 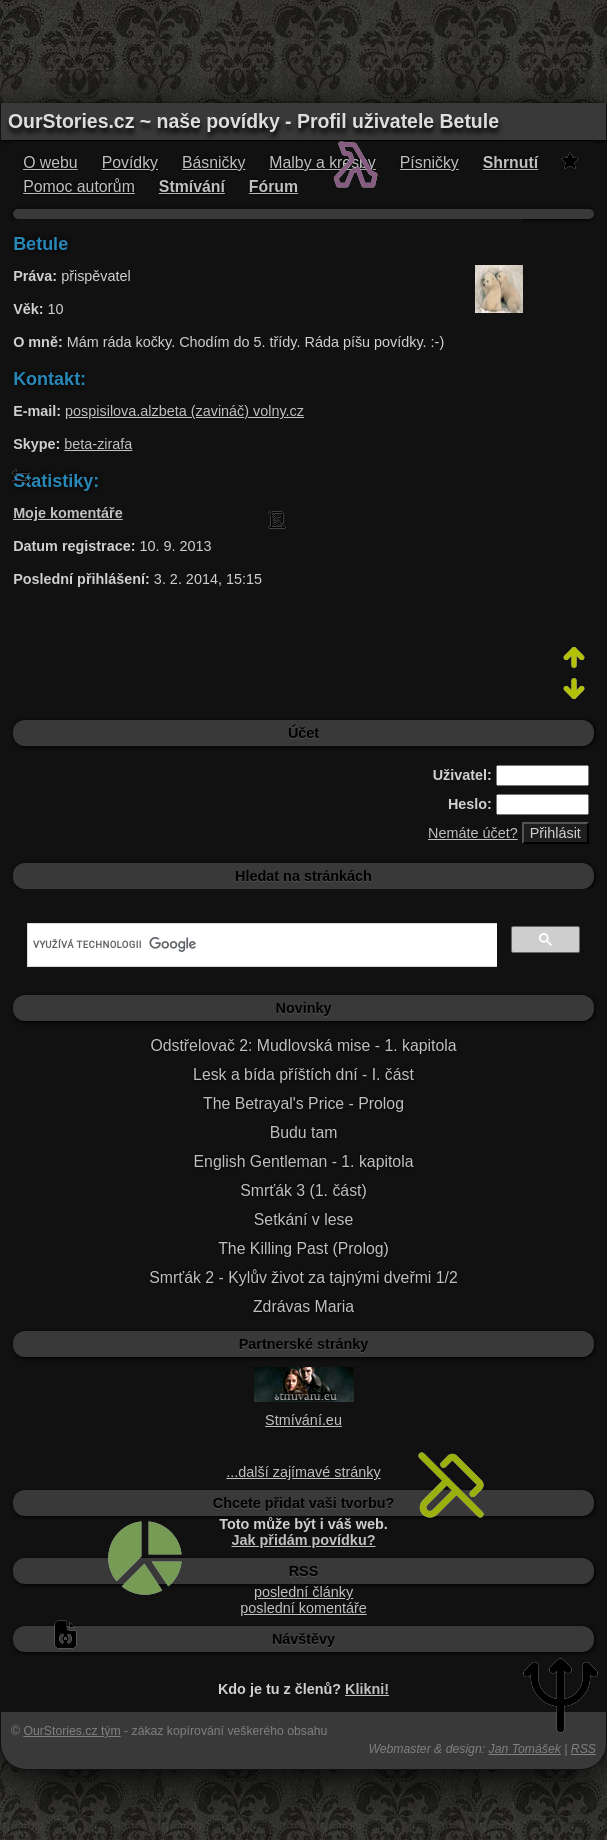 What do you see at coordinates (354, 164) in the screenshot?
I see `open LINQPad application` at bounding box center [354, 164].